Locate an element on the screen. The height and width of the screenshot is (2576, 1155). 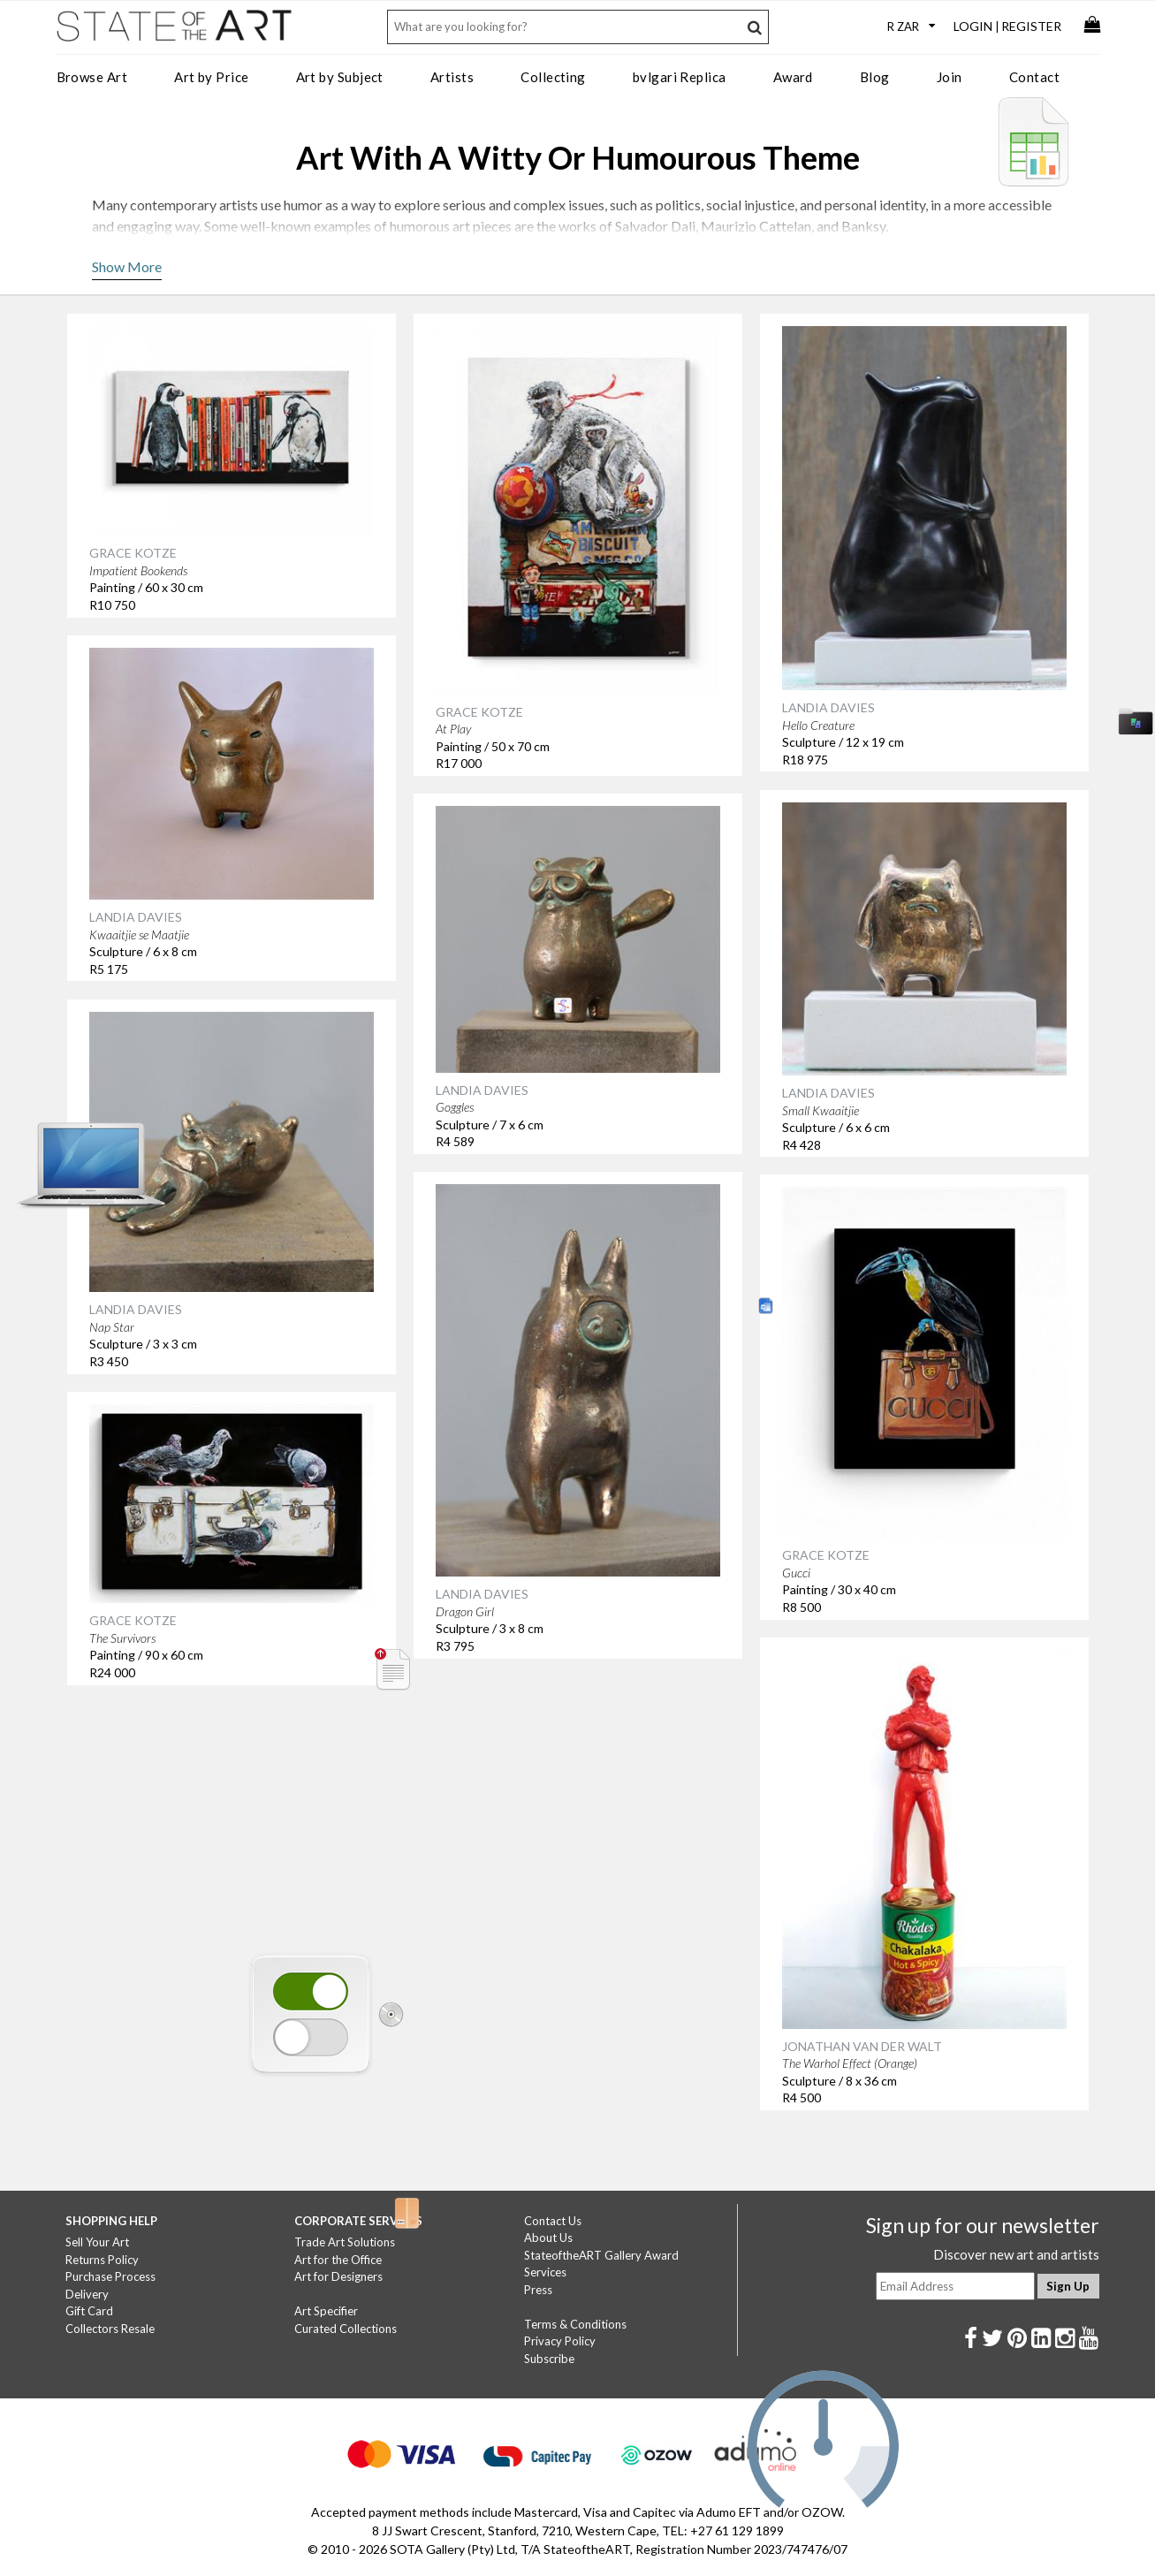
send file via bluetooth is located at coordinates (393, 1669).